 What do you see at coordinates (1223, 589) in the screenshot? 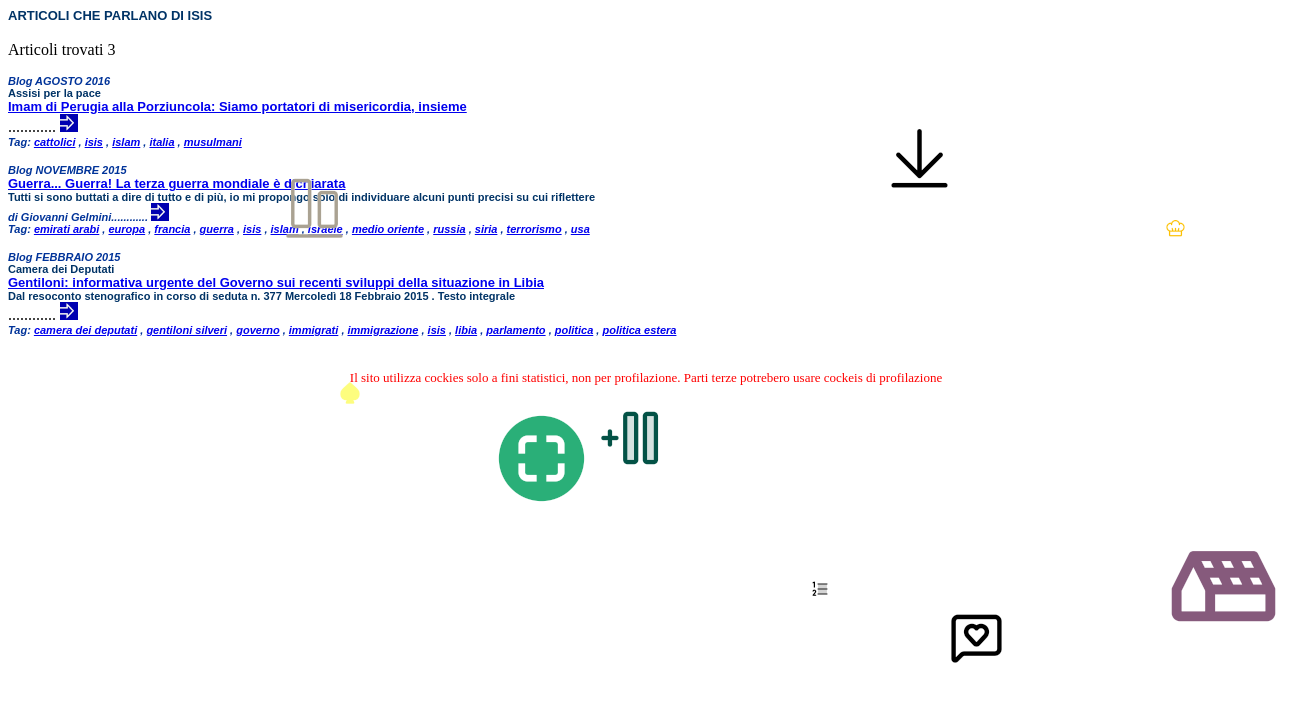
I see `access solar energy or roof panel settings` at bounding box center [1223, 589].